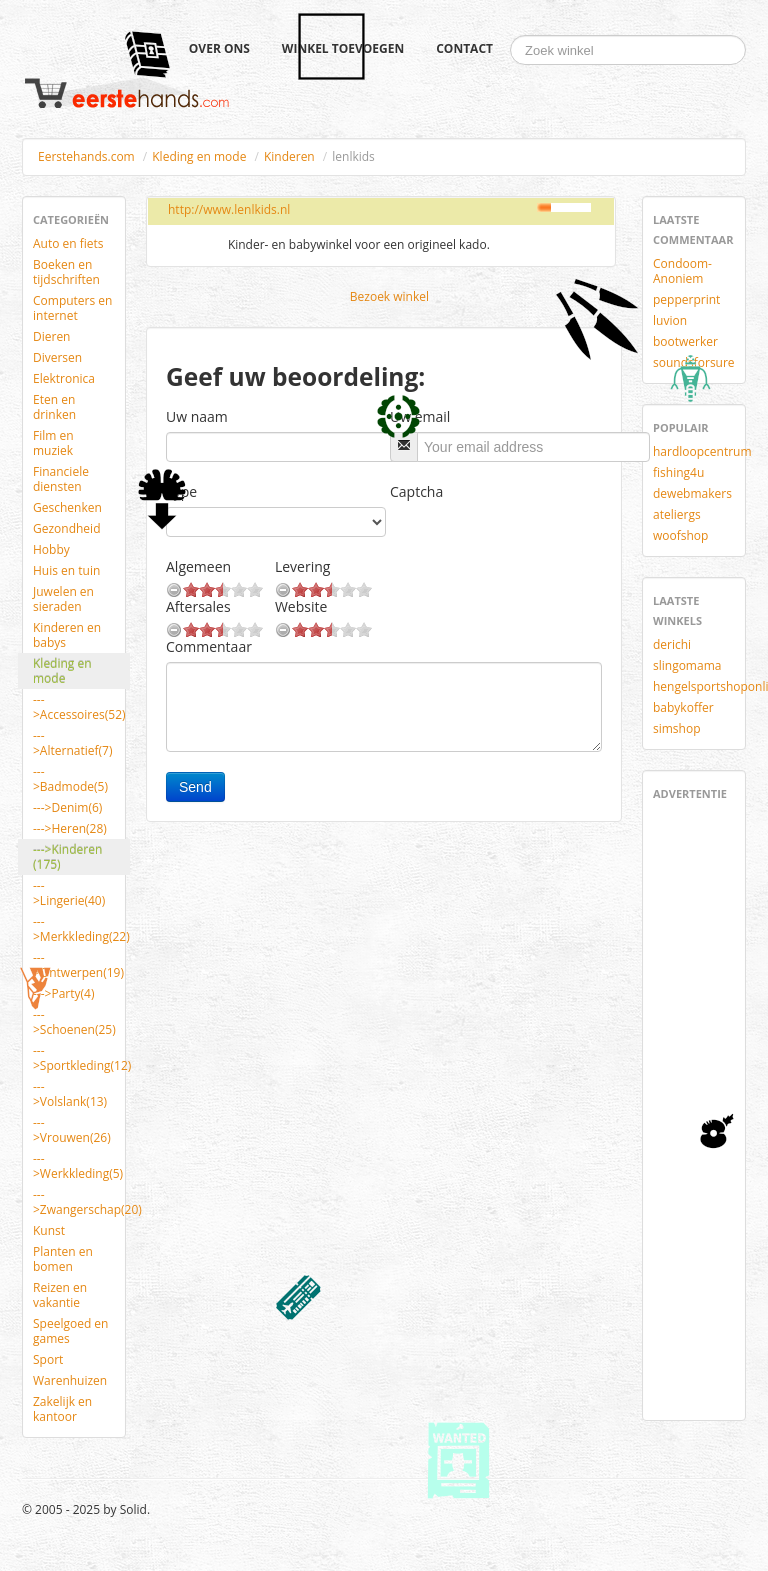 The height and width of the screenshot is (1571, 768). Describe the element at coordinates (717, 1131) in the screenshot. I see `poppy flower icon for remembrance or memorial features` at that location.